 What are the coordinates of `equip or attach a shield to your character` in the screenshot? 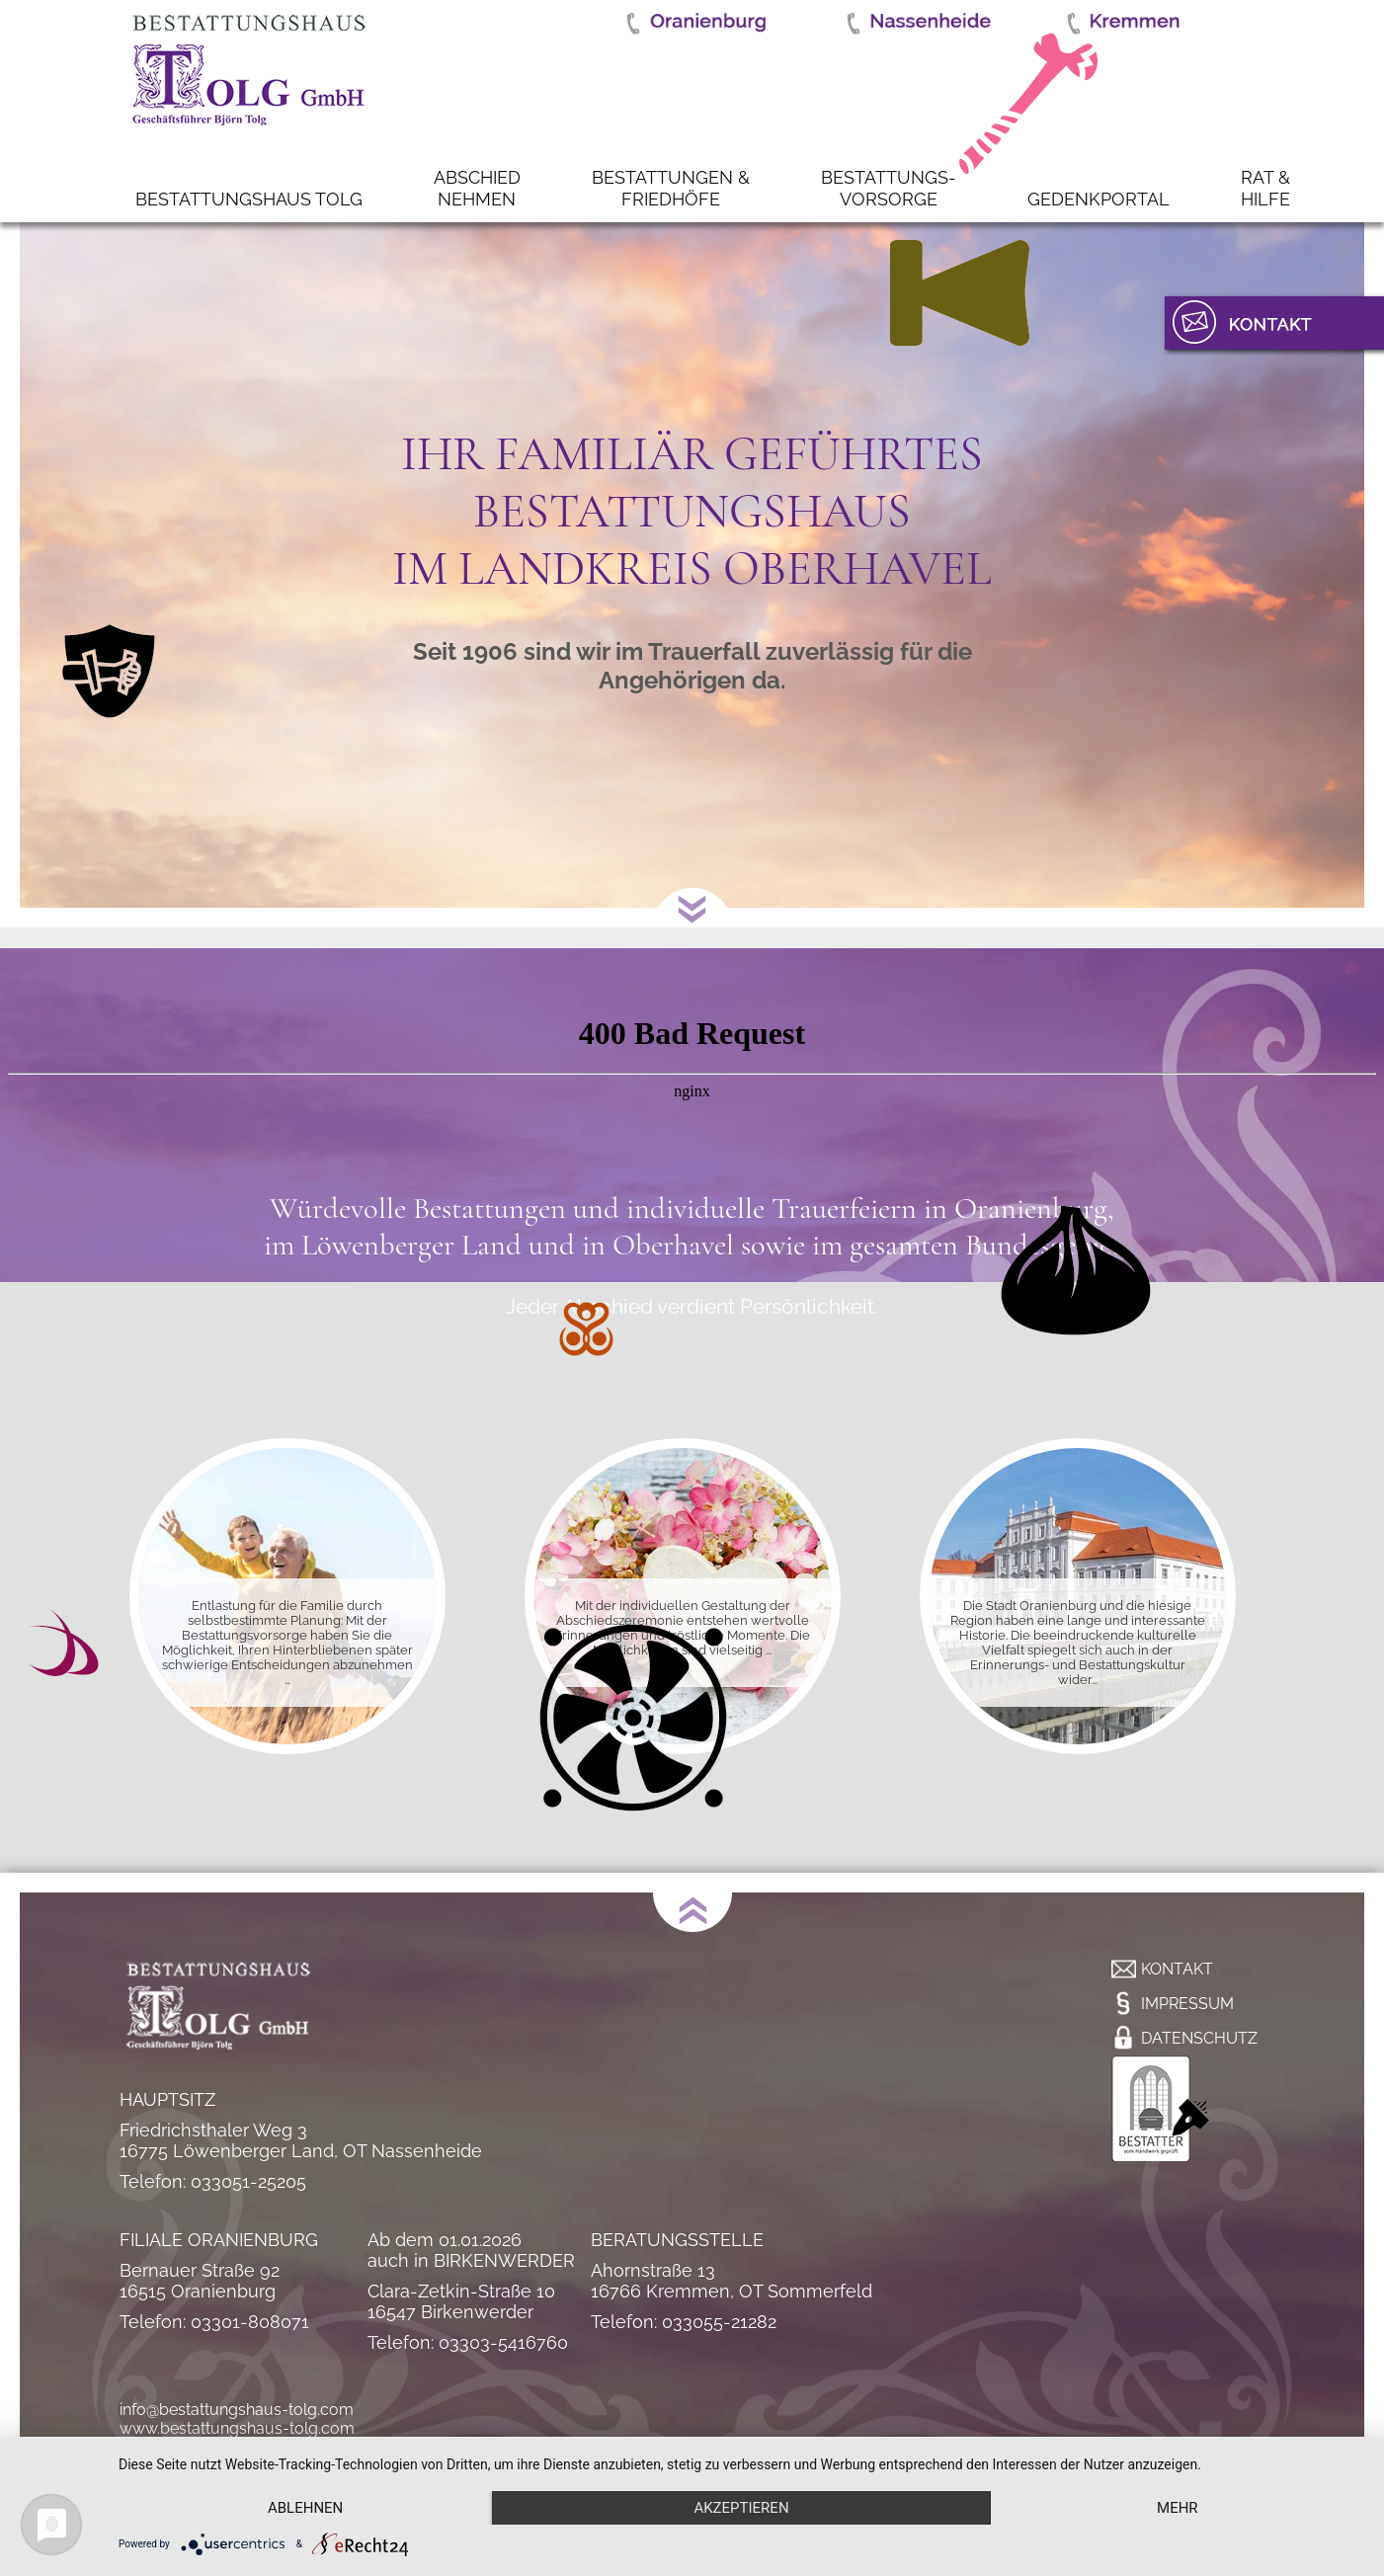 It's located at (110, 671).